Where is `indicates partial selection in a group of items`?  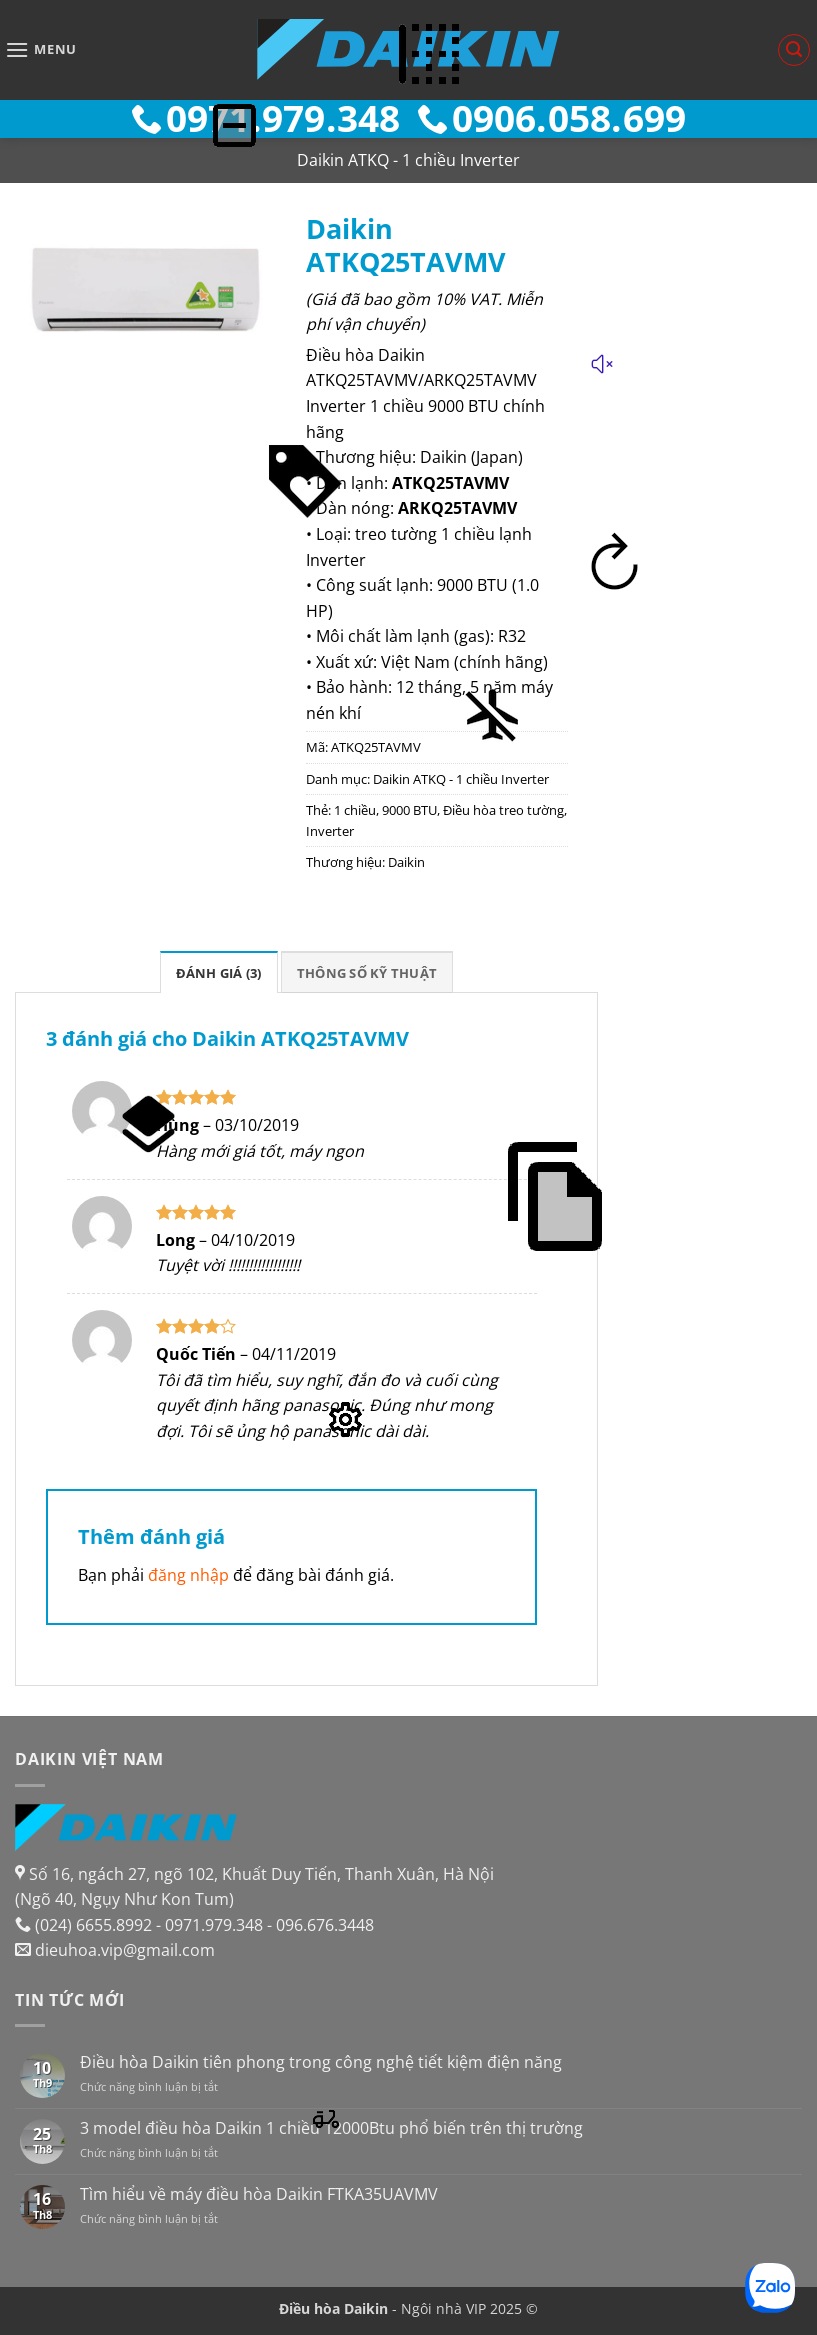
indicates partial selection in a group of items is located at coordinates (234, 125).